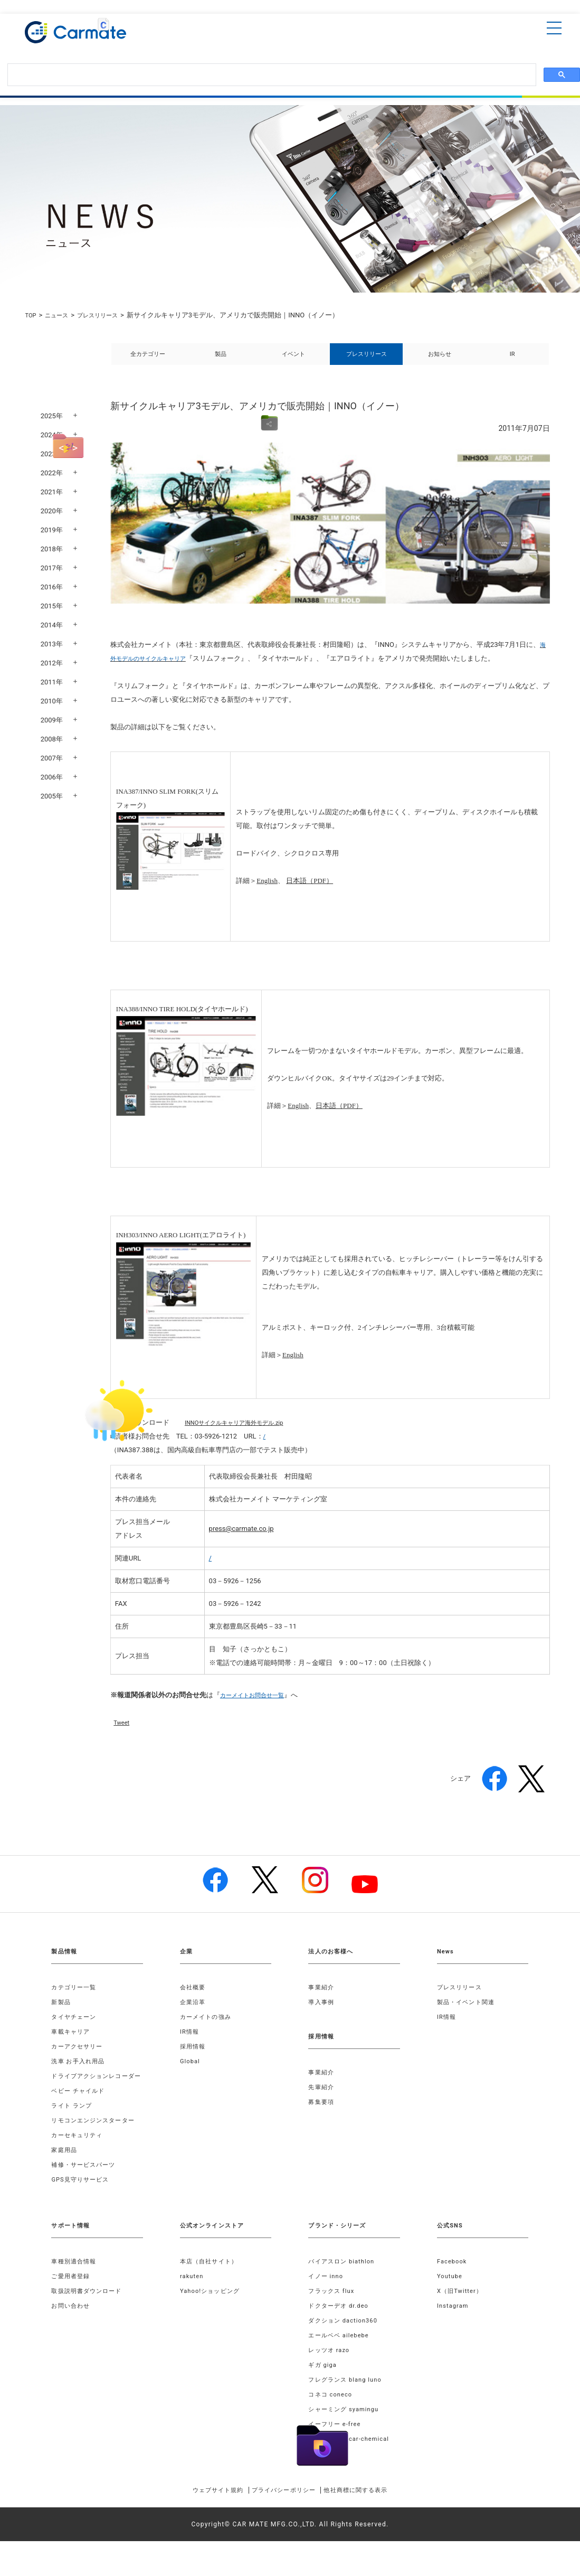 This screenshot has height=2576, width=580. Describe the element at coordinates (68, 447) in the screenshot. I see `folder containing styled-components files` at that location.